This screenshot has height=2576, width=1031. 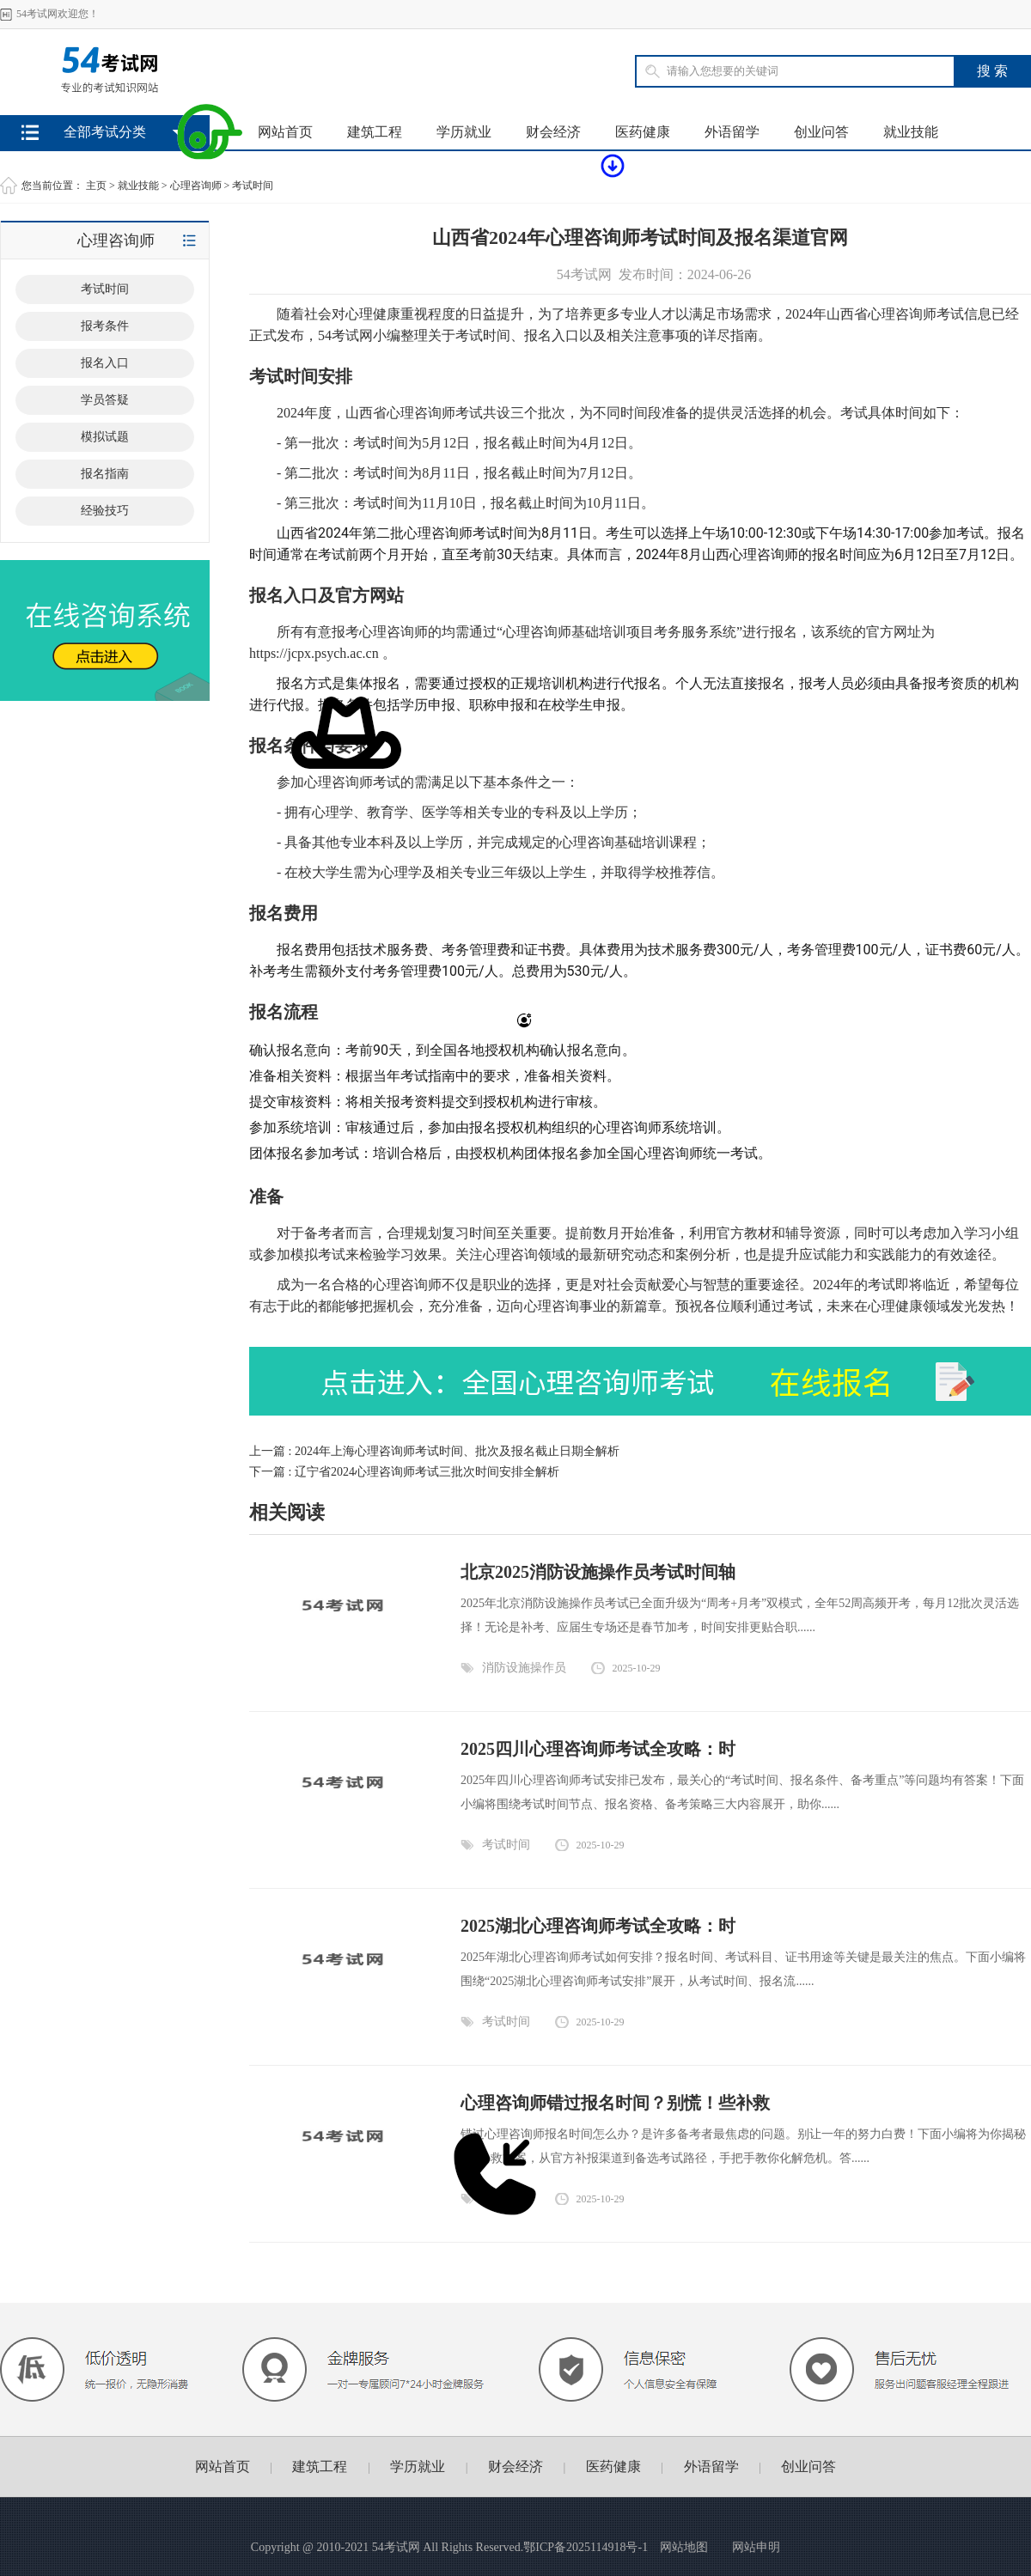 What do you see at coordinates (613, 166) in the screenshot?
I see `download a file or content` at bounding box center [613, 166].